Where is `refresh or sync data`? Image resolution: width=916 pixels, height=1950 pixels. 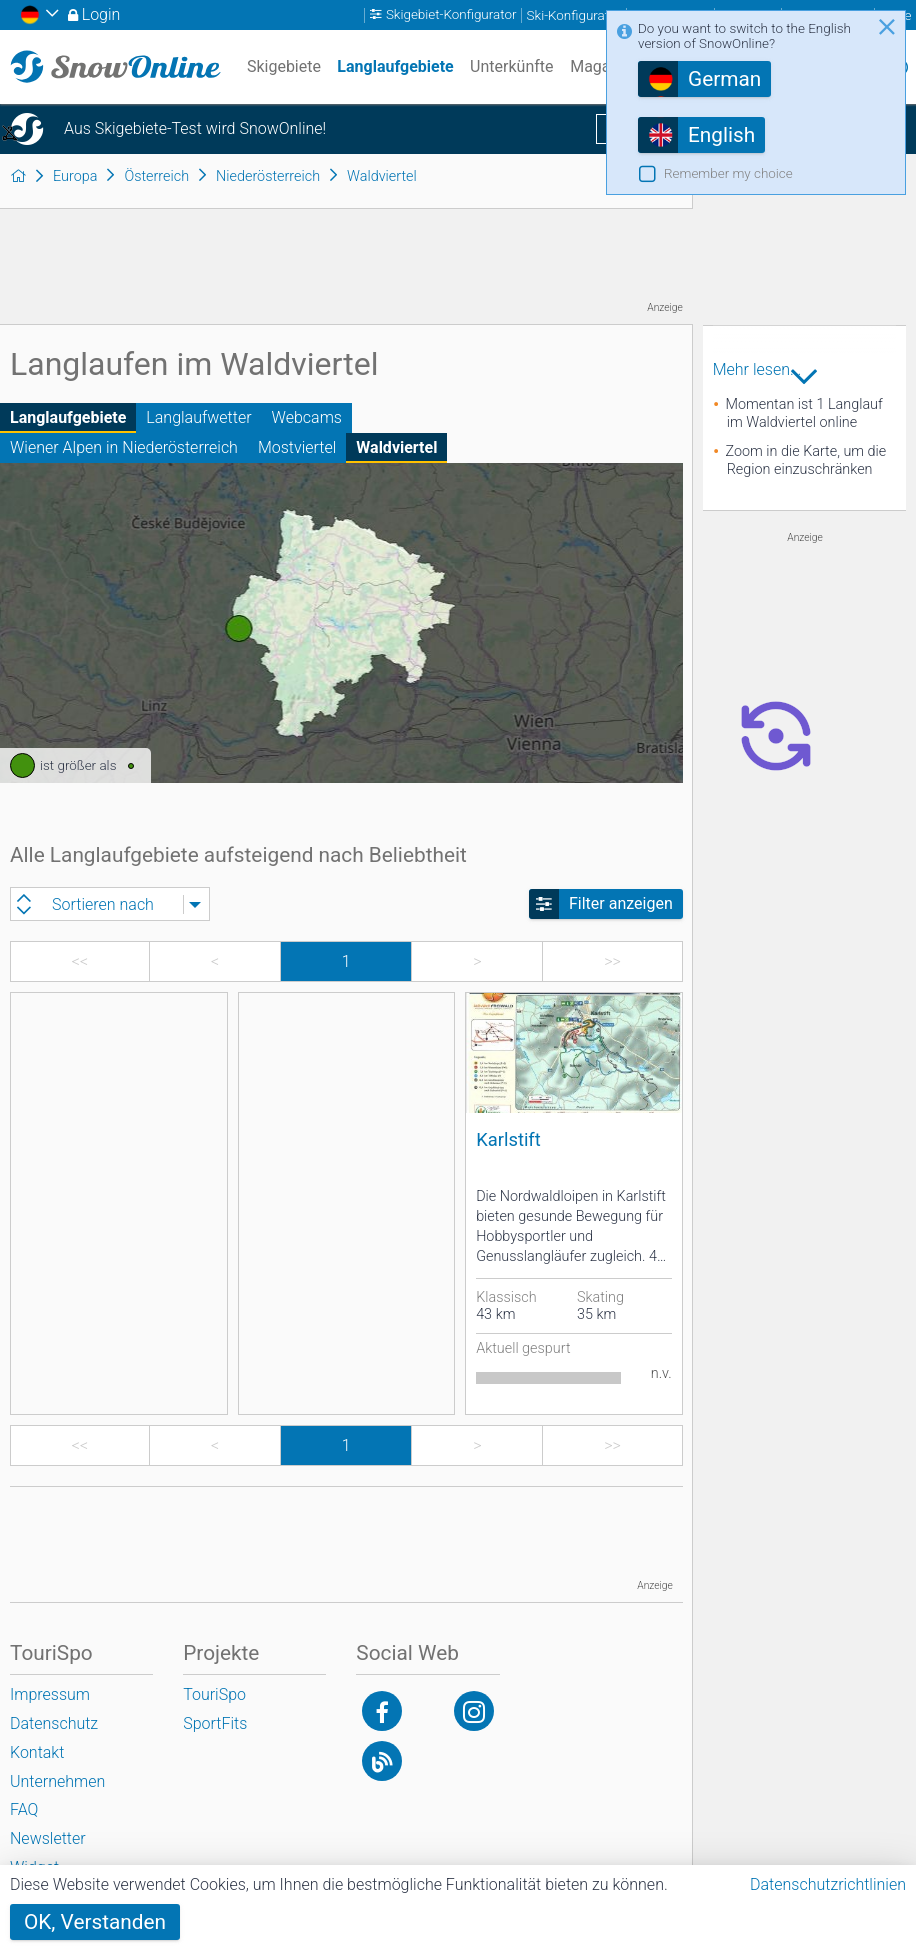
refresh or sync data is located at coordinates (776, 736).